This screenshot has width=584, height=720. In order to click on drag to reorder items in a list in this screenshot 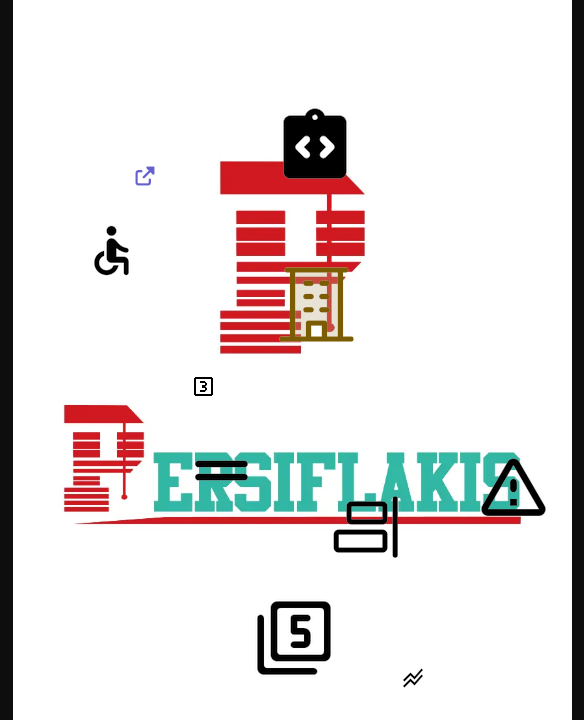, I will do `click(221, 470)`.